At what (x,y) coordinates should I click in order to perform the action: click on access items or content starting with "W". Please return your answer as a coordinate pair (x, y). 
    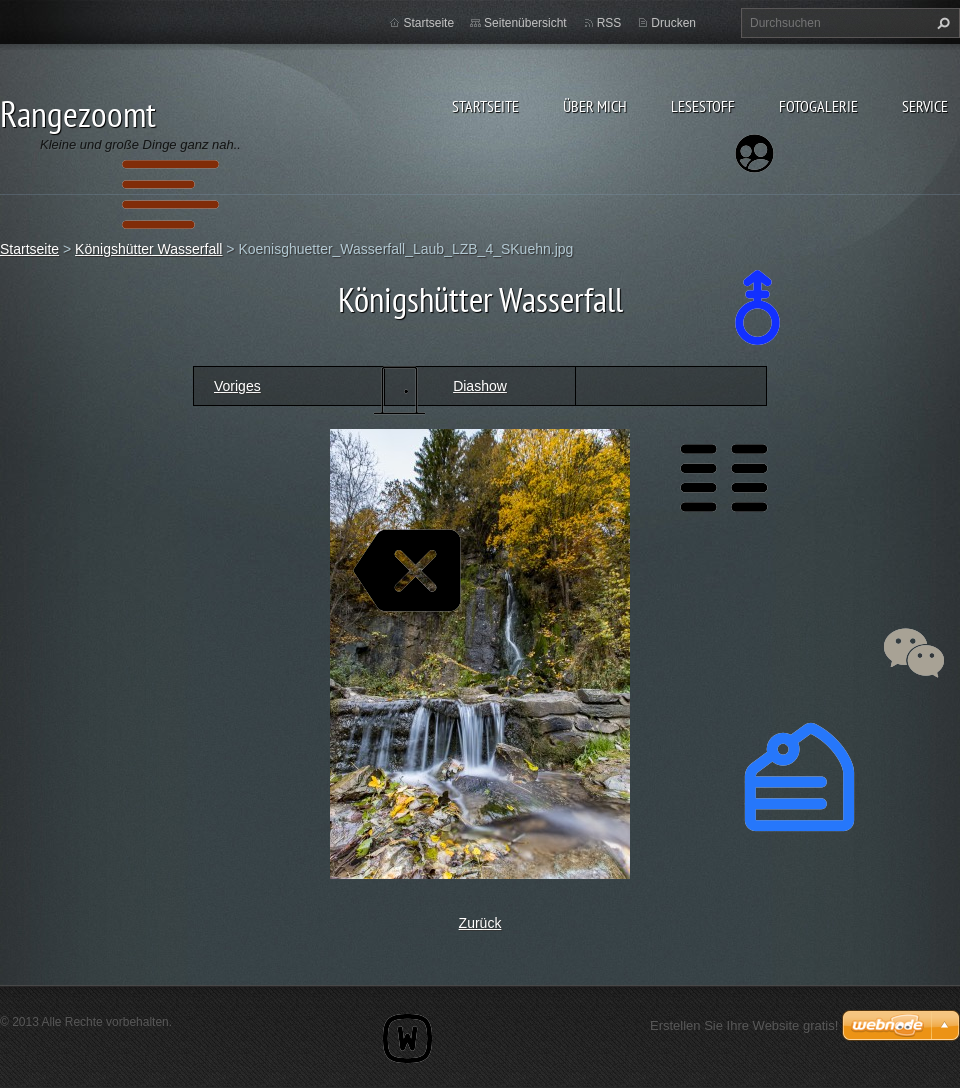
    Looking at the image, I should click on (407, 1038).